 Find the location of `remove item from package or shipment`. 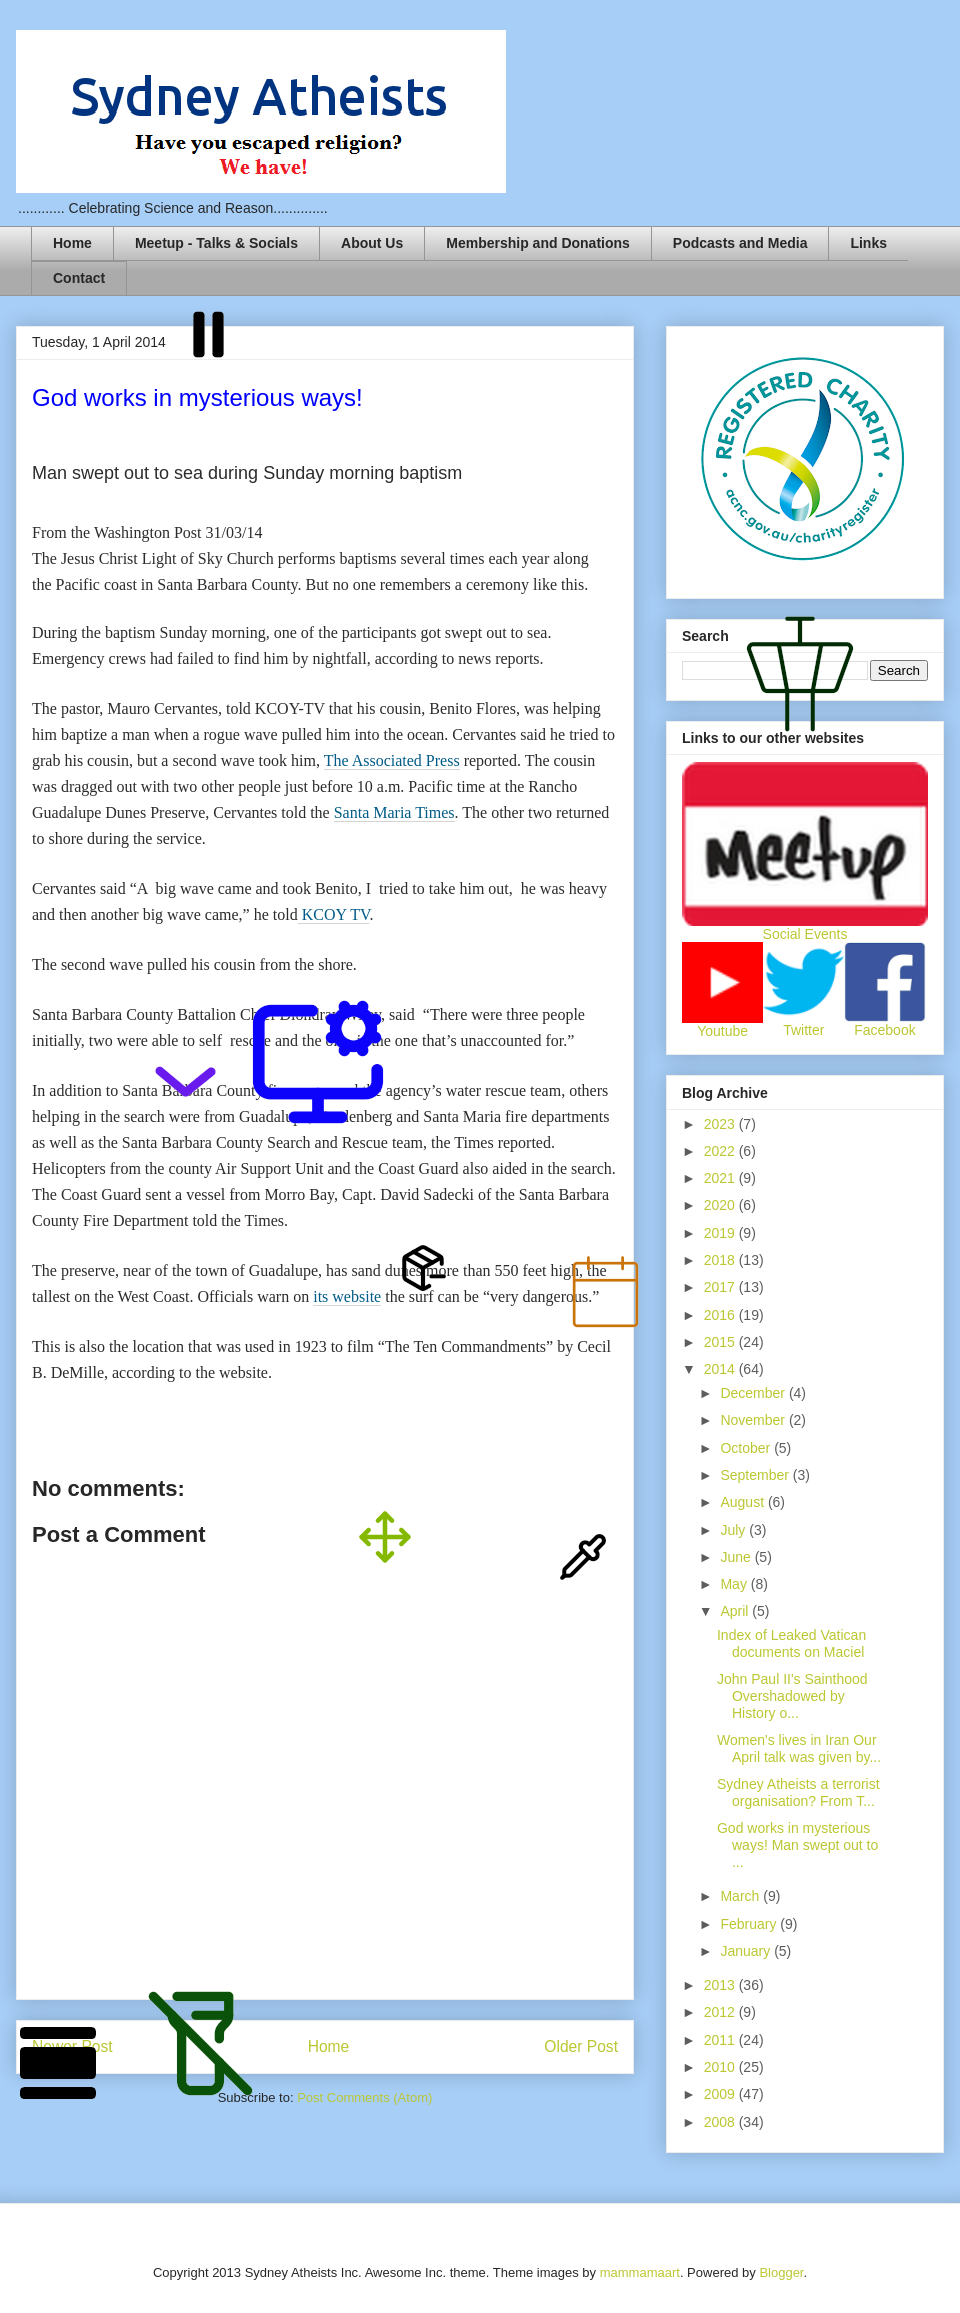

remove item from package or shipment is located at coordinates (423, 1268).